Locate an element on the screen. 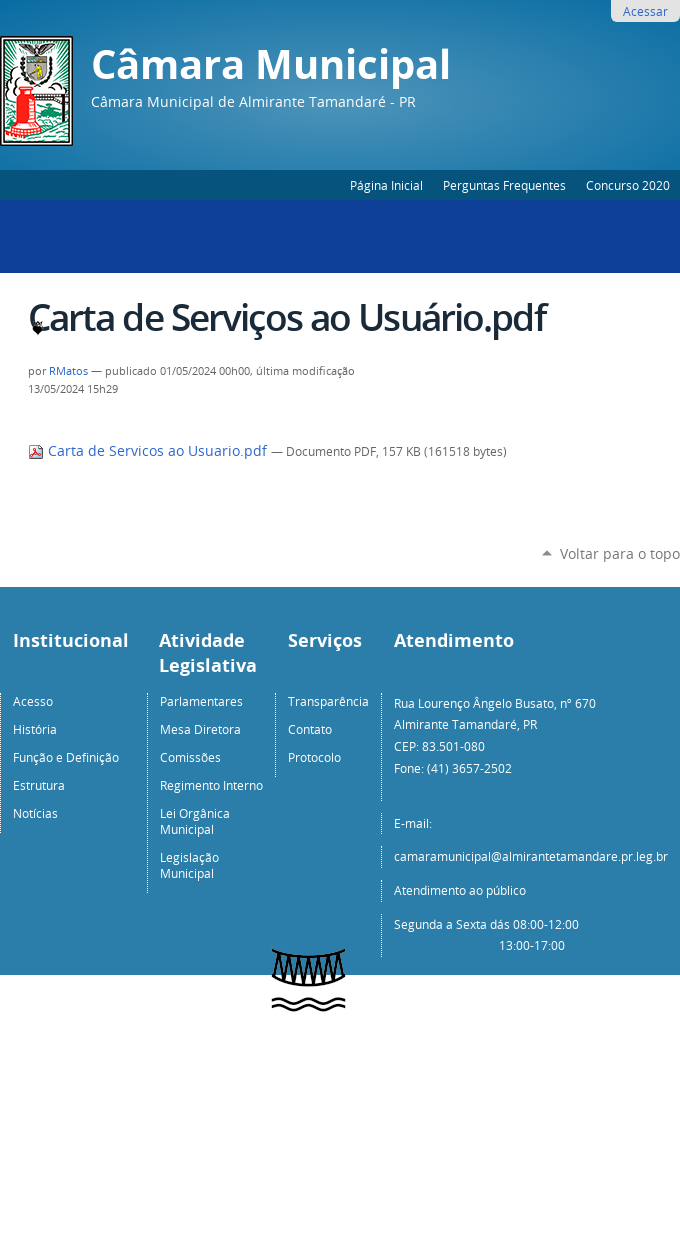 Image resolution: width=680 pixels, height=1244 pixels. rope bridge obstacle or crossing point in a game is located at coordinates (308, 976).